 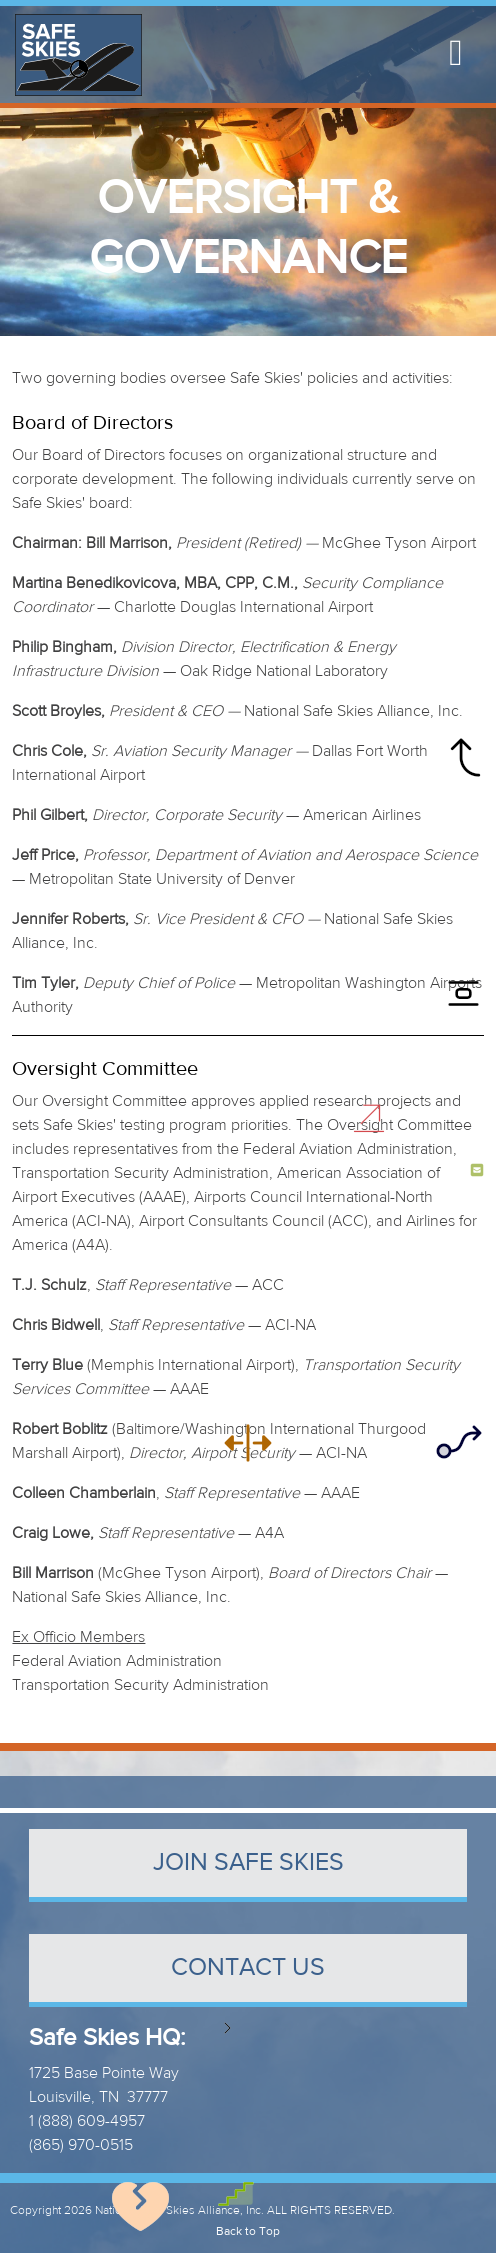 I want to click on expand content horizontally, so click(x=248, y=1443).